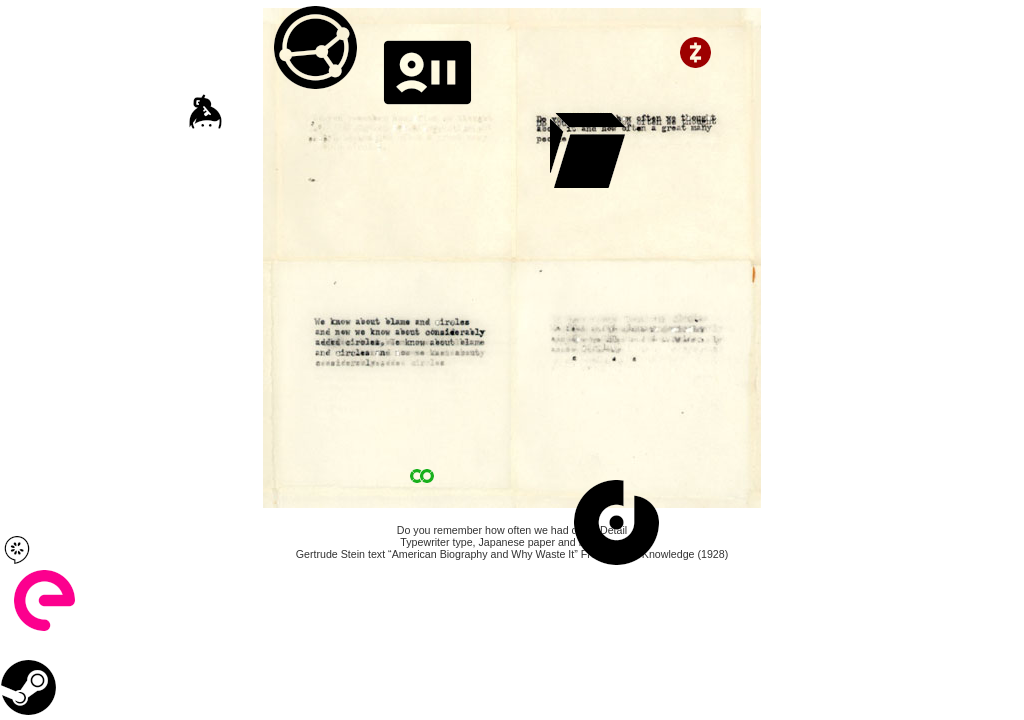 Image resolution: width=1024 pixels, height=720 pixels. Describe the element at coordinates (427, 72) in the screenshot. I see `indicates a pass or credential is pending approval` at that location.